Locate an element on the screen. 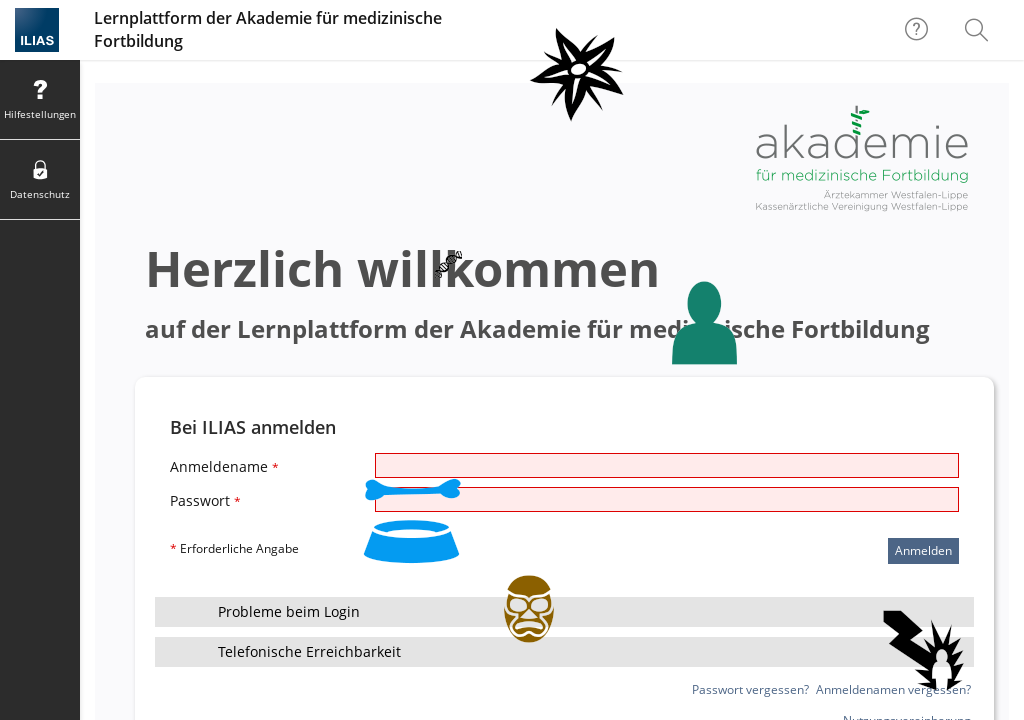  select a wrestler character or avatar is located at coordinates (529, 609).